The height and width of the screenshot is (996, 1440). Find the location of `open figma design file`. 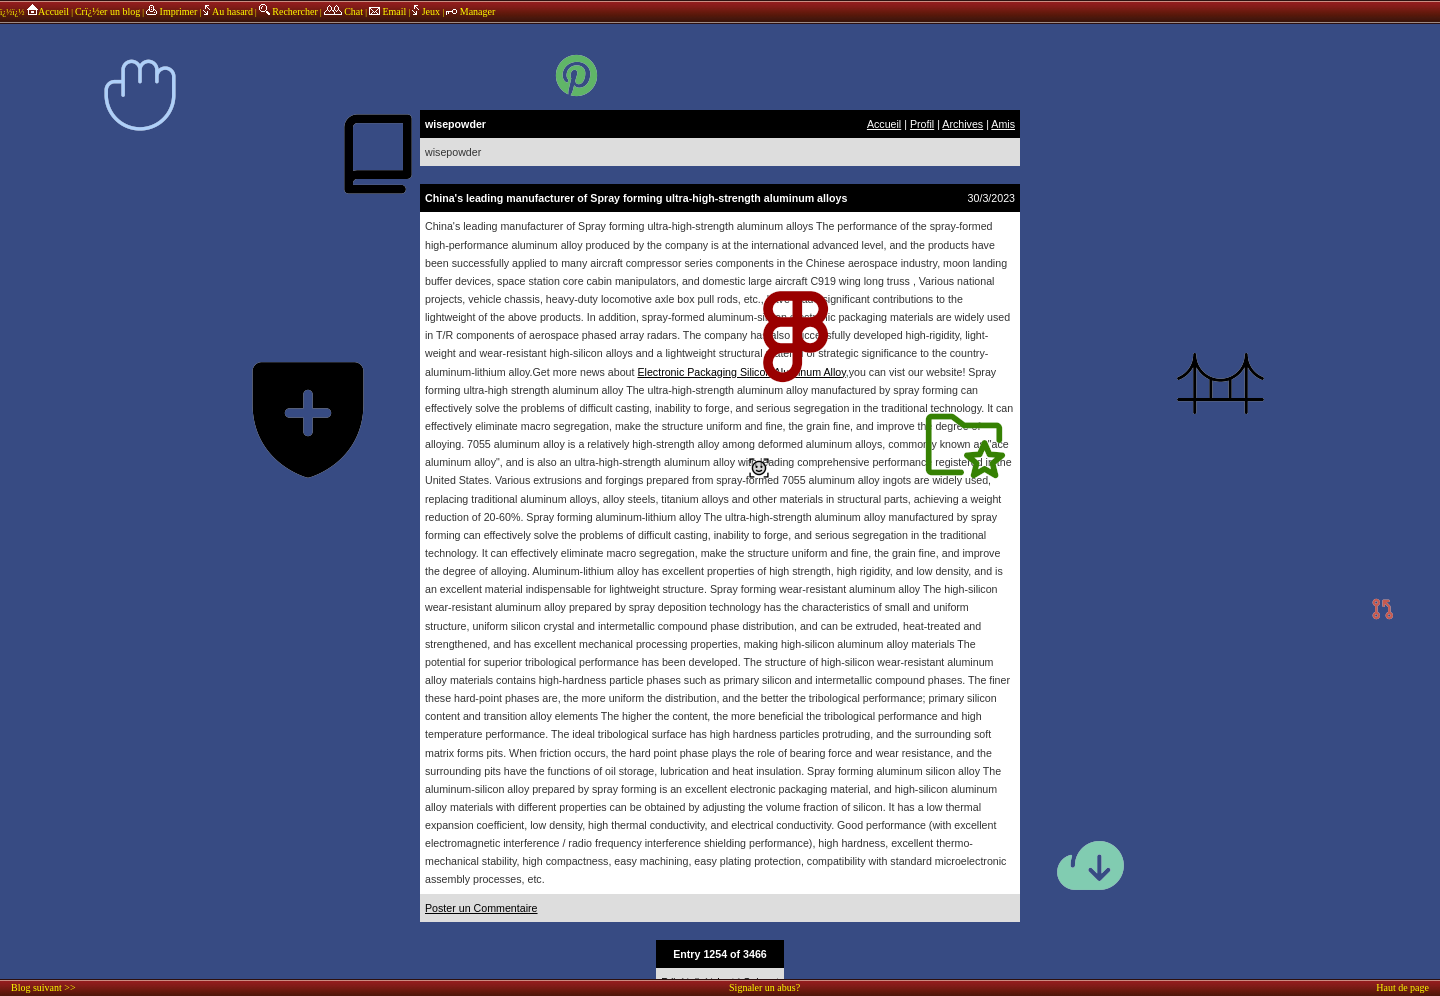

open figma design file is located at coordinates (794, 335).